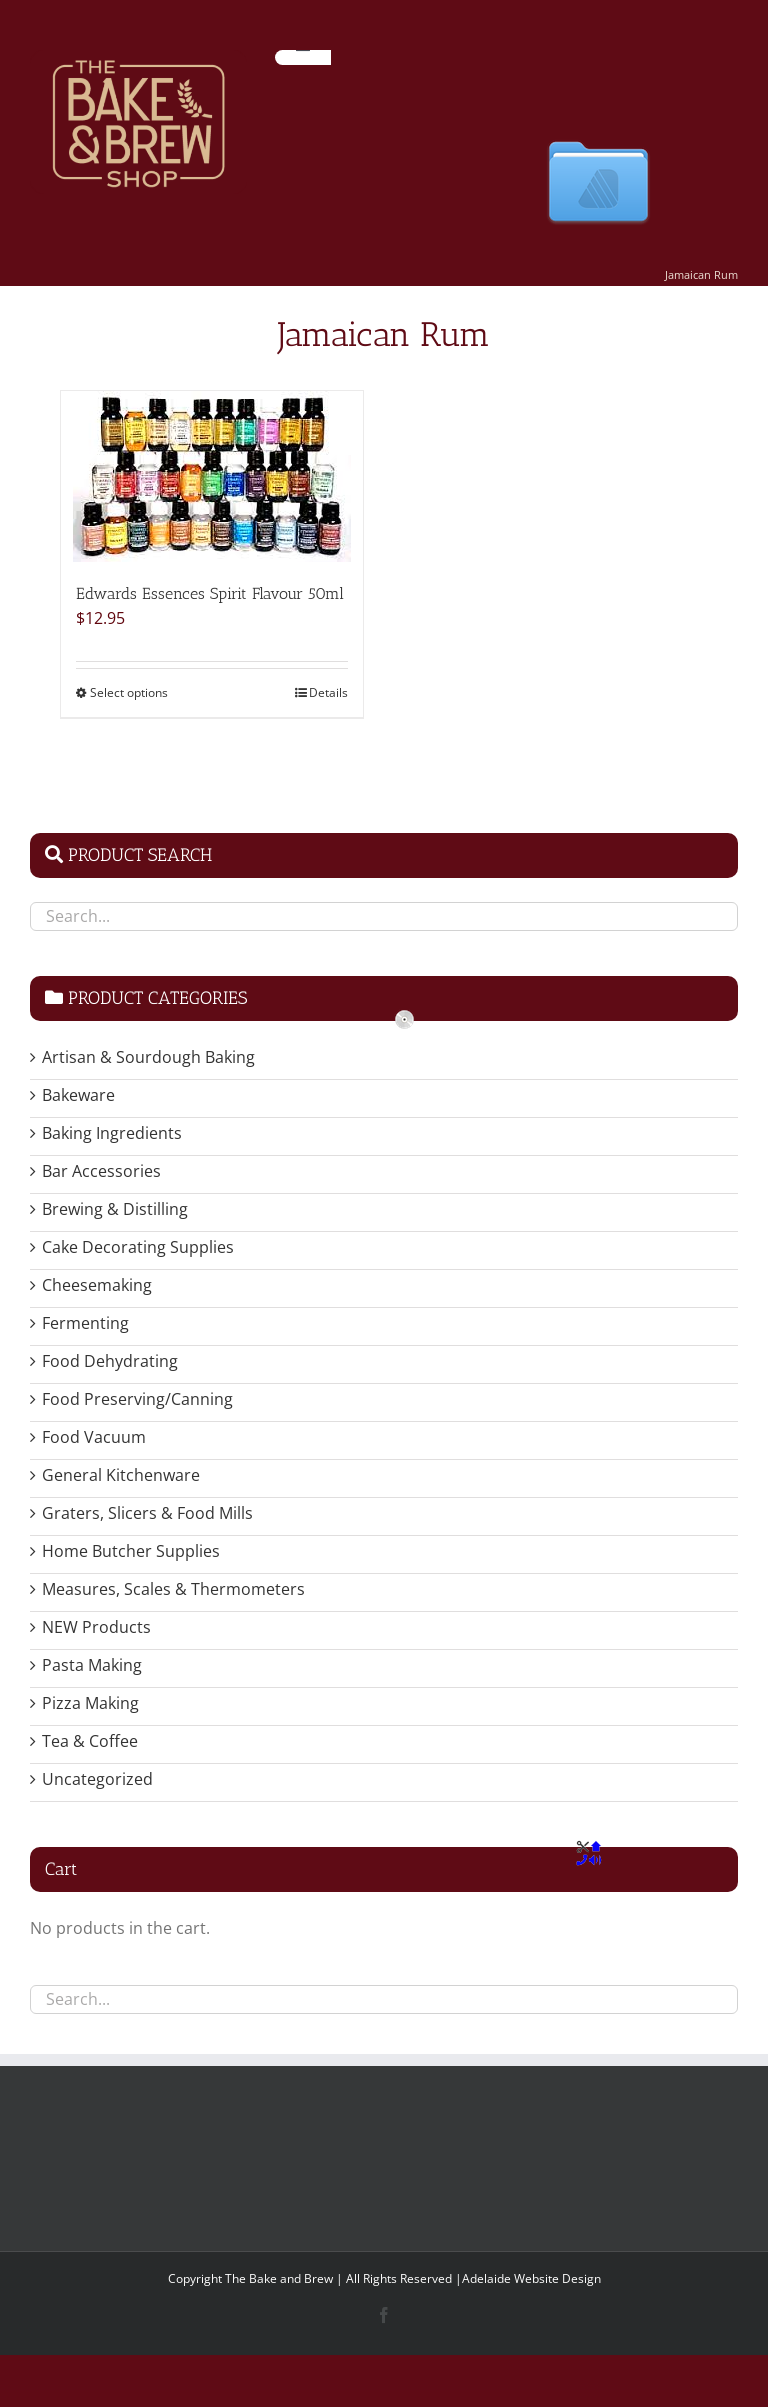  I want to click on open GTK icon browser application, so click(589, 1853).